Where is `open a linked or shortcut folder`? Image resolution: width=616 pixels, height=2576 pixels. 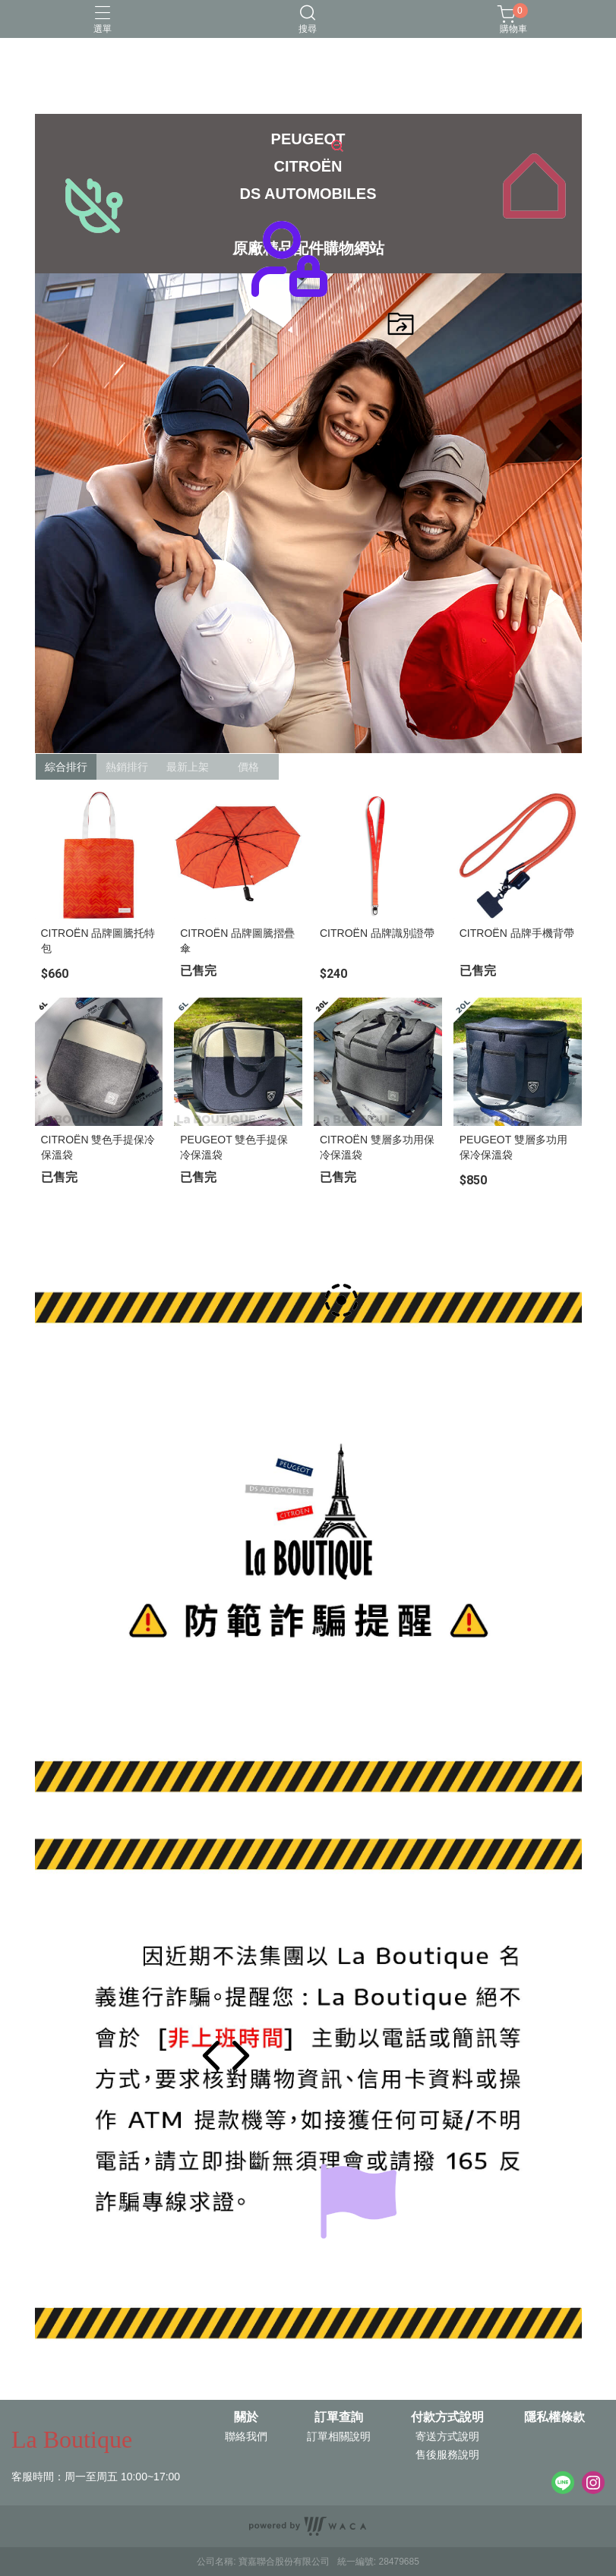
open a linked or shortcut folder is located at coordinates (400, 323).